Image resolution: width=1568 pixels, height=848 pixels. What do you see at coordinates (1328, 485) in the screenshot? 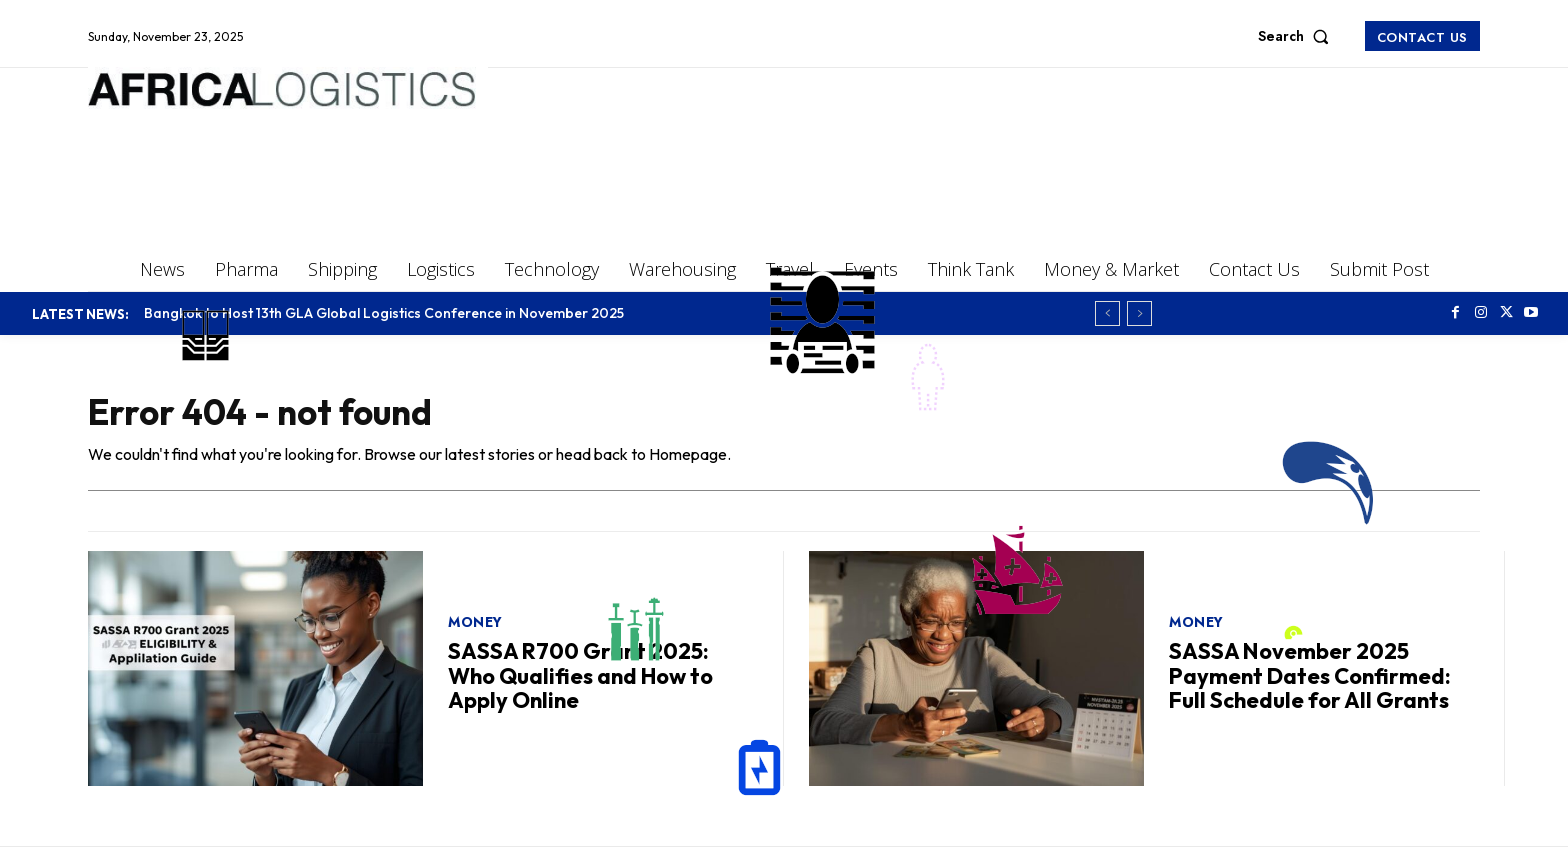
I see `activate claw attack ability` at bounding box center [1328, 485].